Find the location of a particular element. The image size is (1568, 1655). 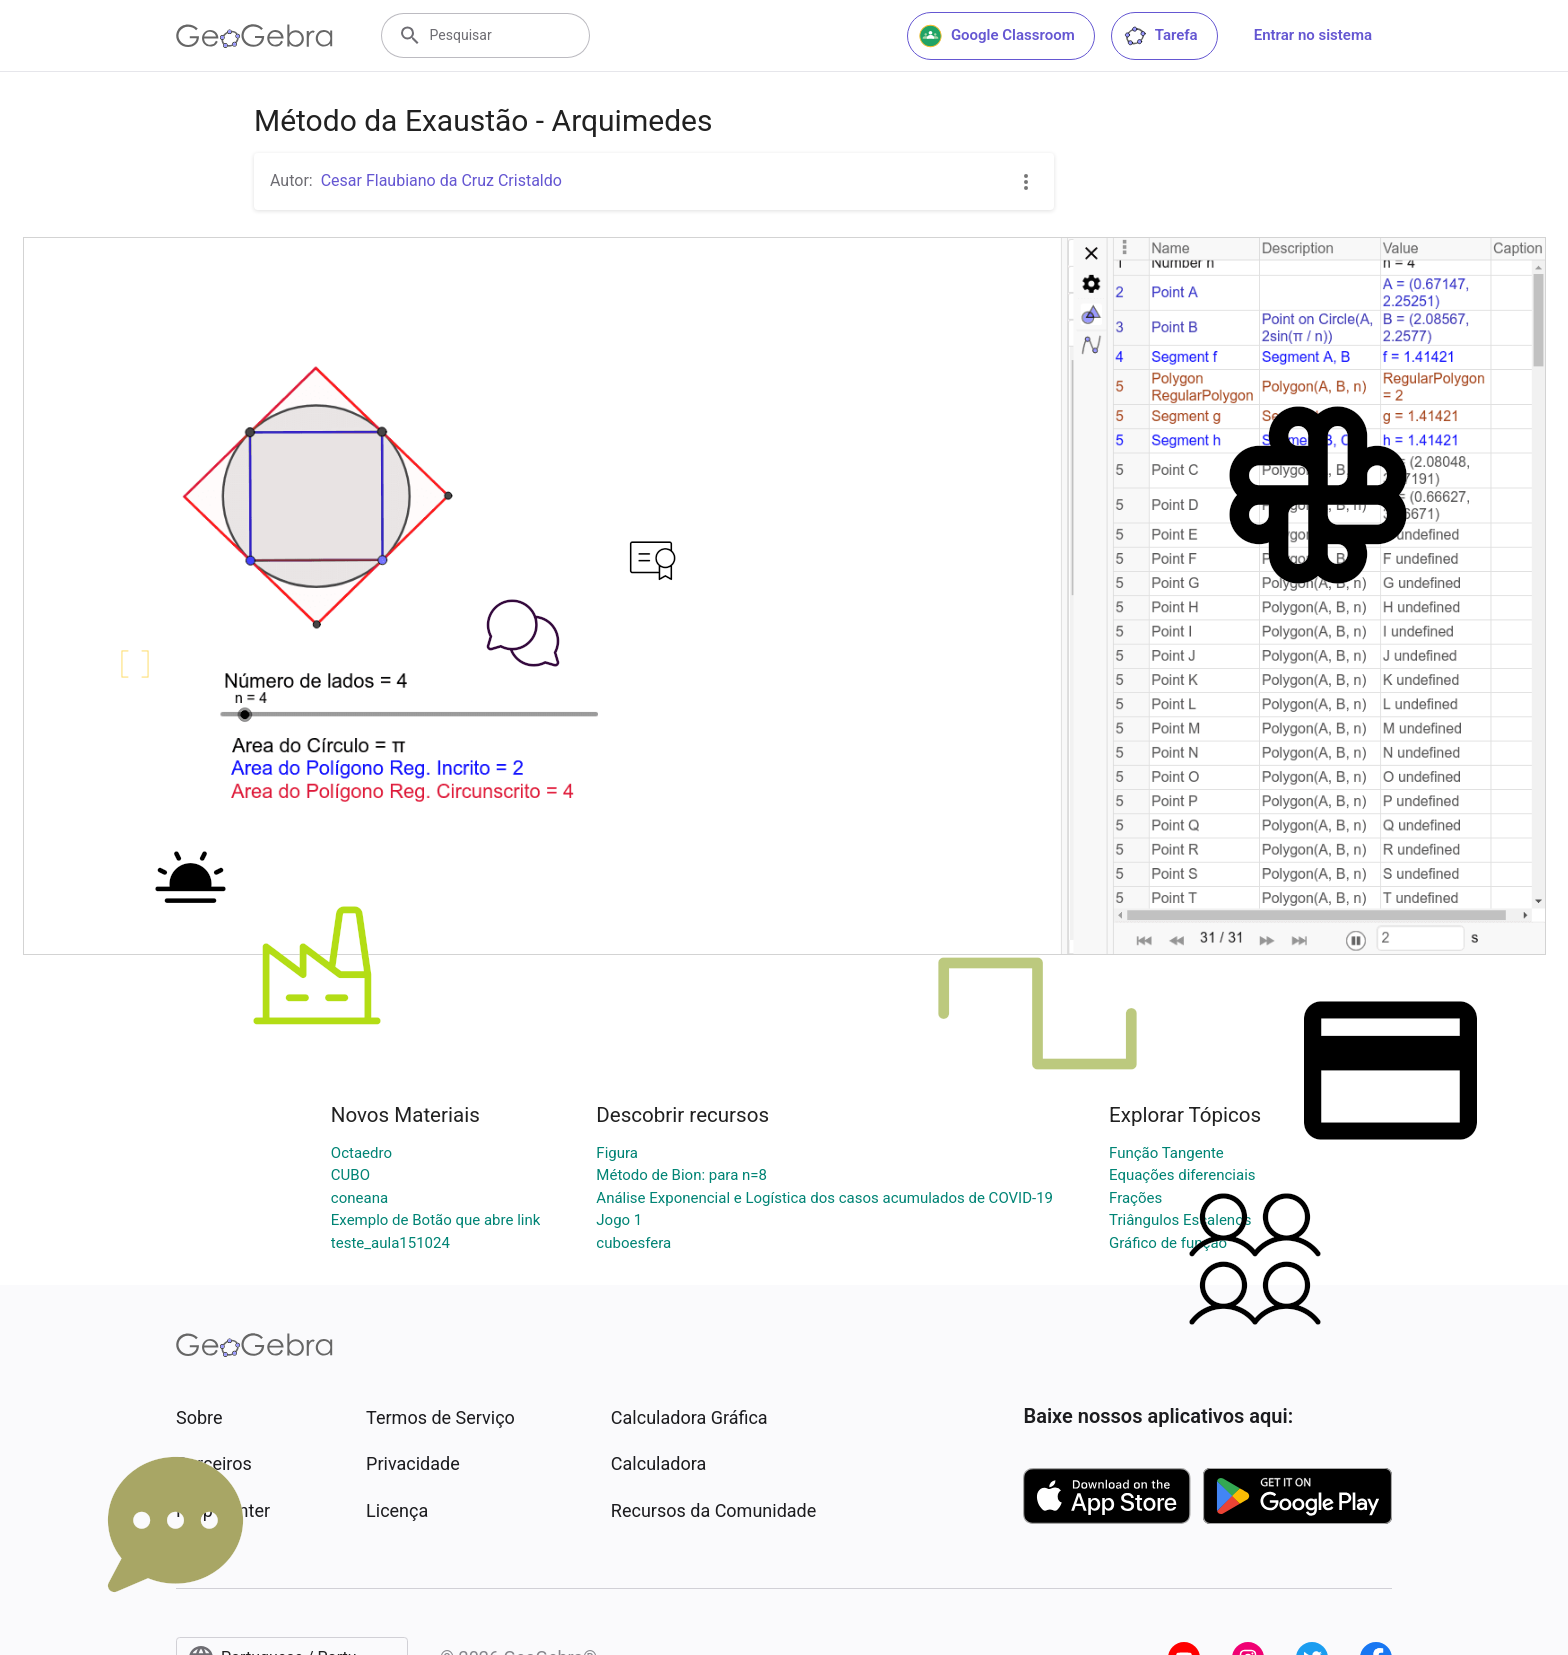

view certificate or credential details is located at coordinates (651, 559).